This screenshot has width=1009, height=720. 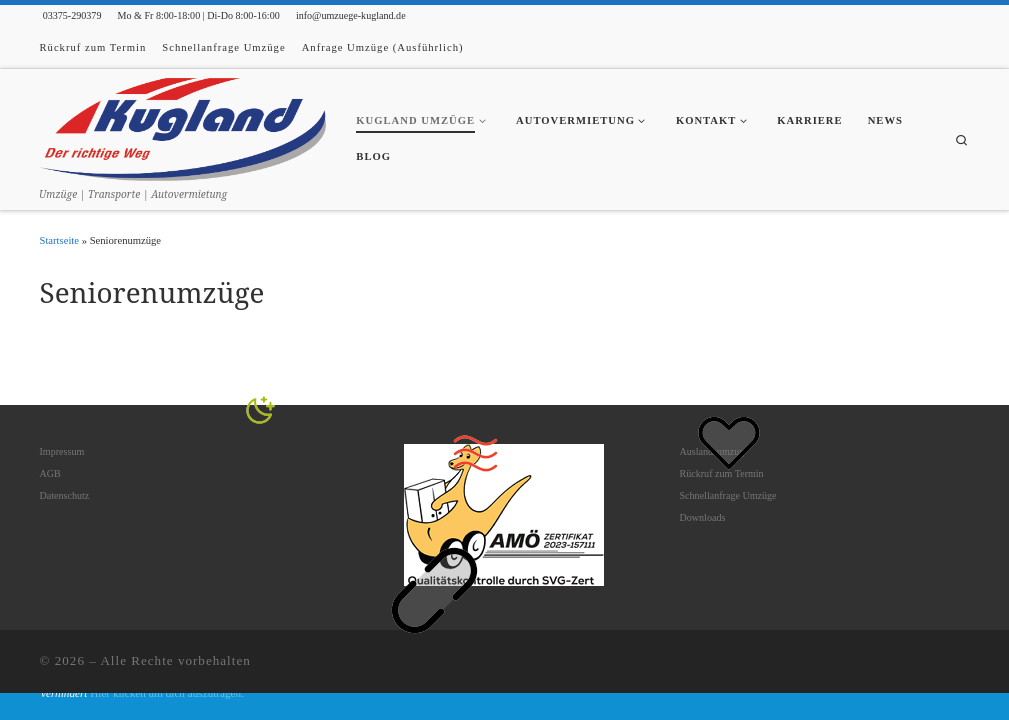 What do you see at coordinates (434, 590) in the screenshot?
I see `disconnect or unlink connected items` at bounding box center [434, 590].